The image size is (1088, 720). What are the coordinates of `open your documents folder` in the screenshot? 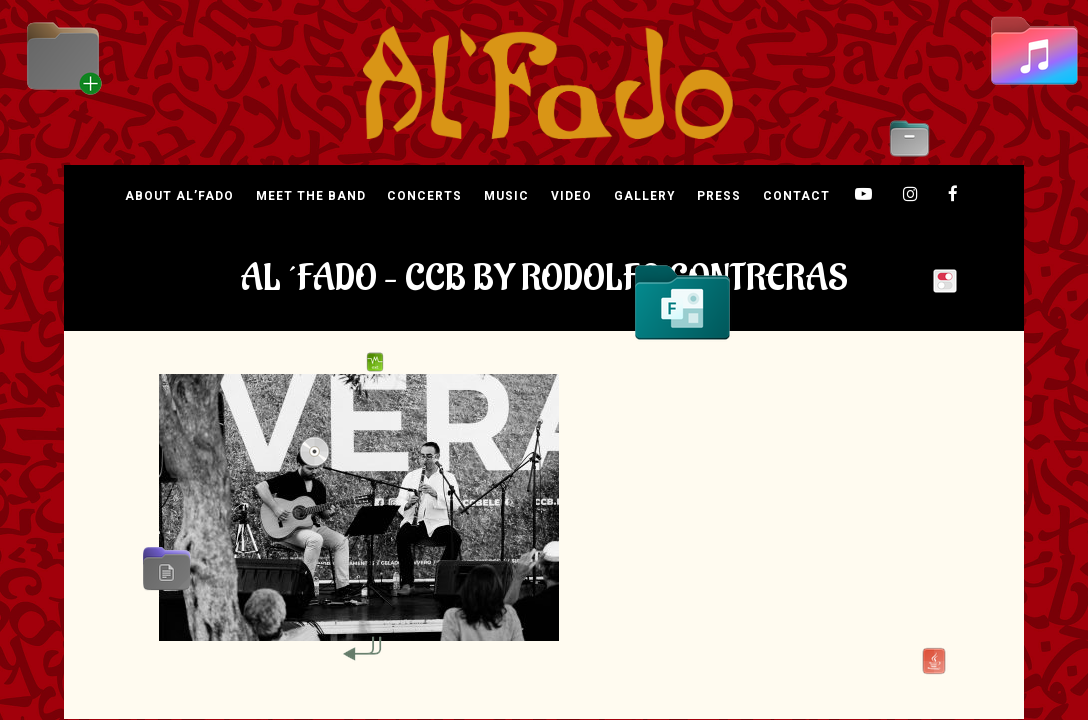 It's located at (166, 568).